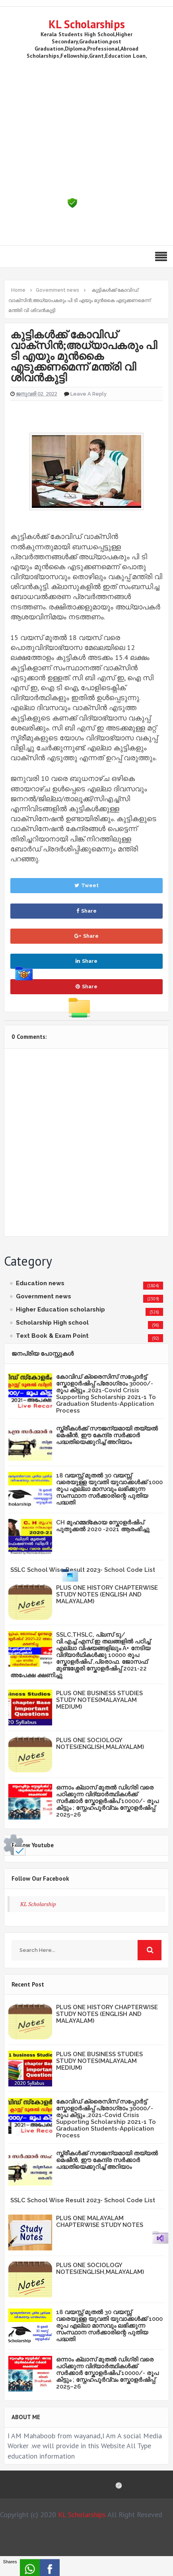  What do you see at coordinates (70, 1576) in the screenshot?
I see `open microsoft warehouse management files` at bounding box center [70, 1576].